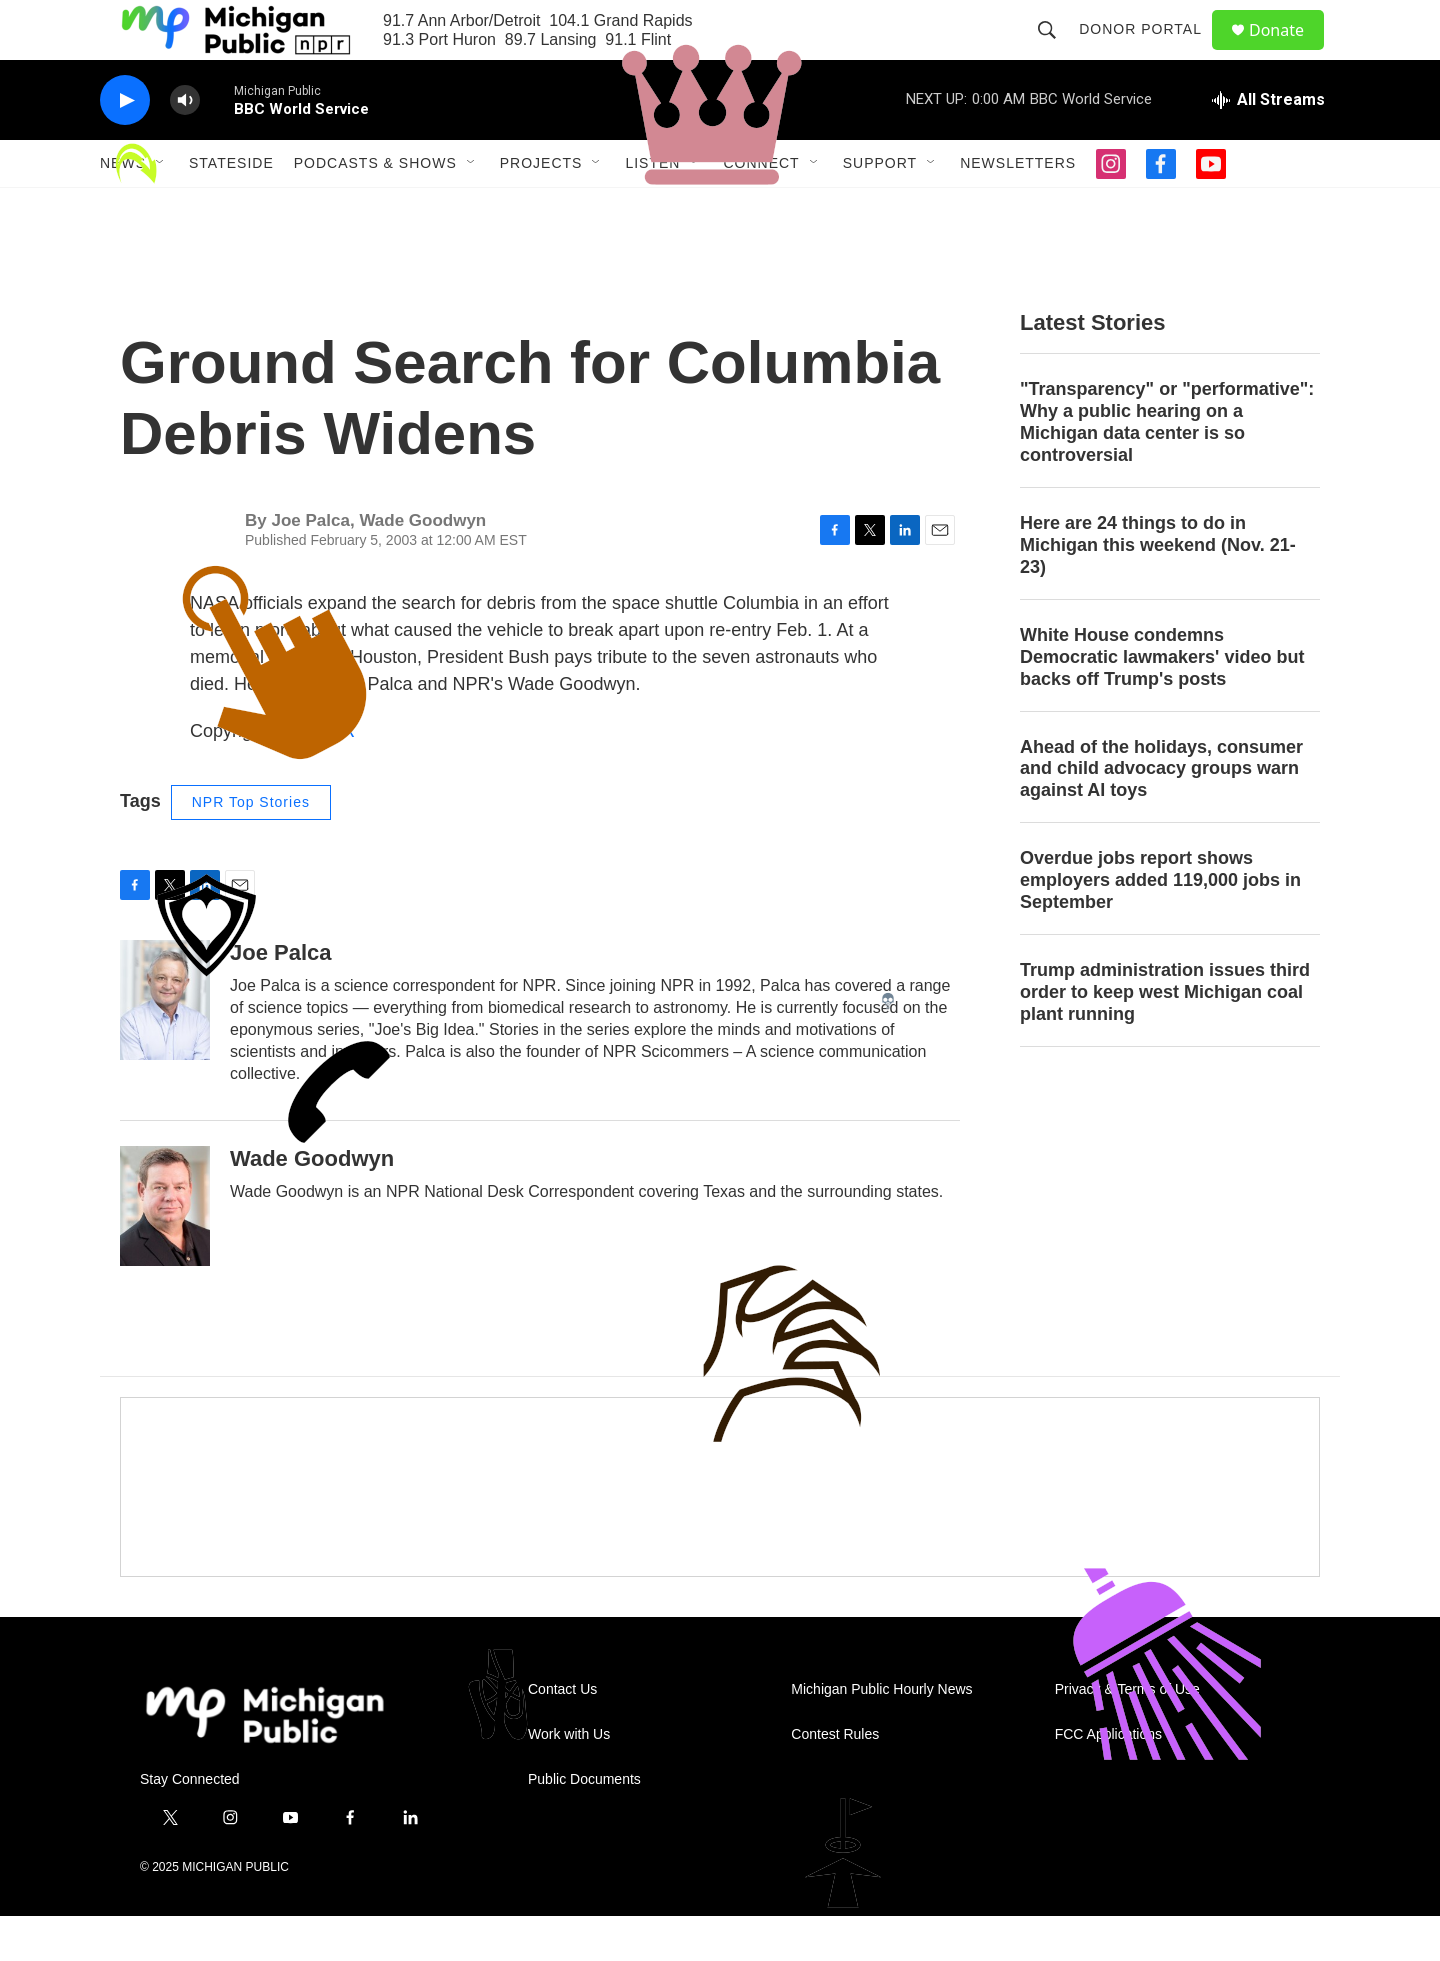 The height and width of the screenshot is (1961, 1440). I want to click on navigate to objective marker, so click(843, 1853).